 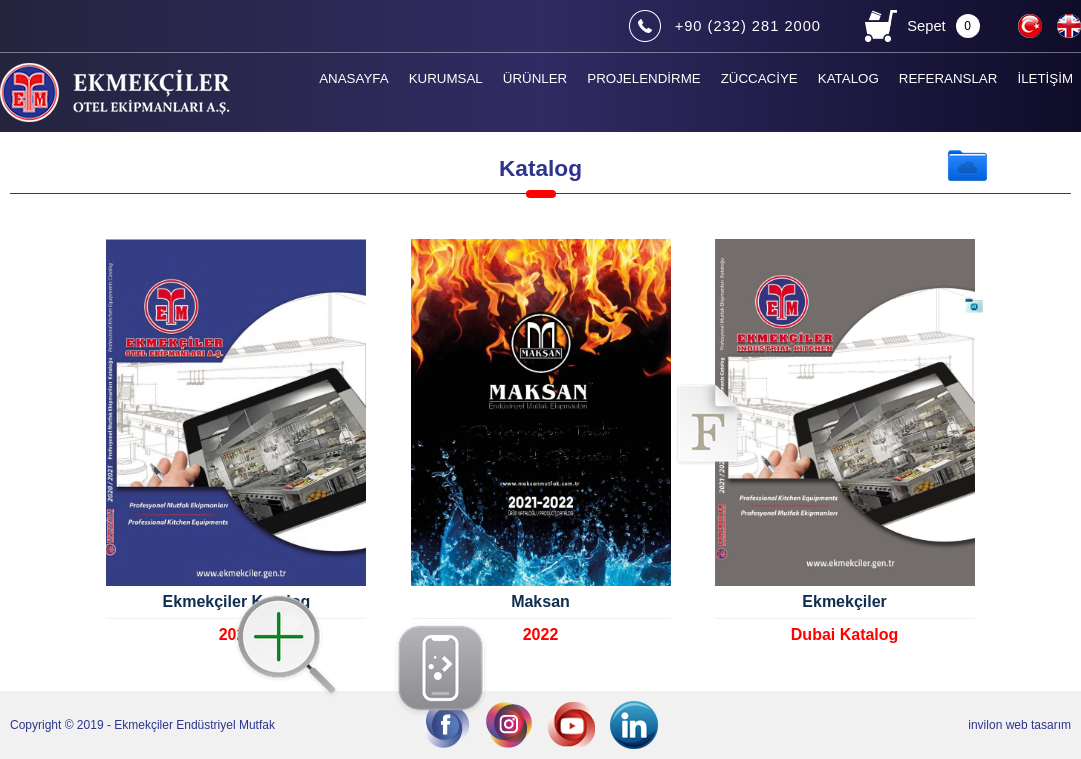 I want to click on zoom in on the current view, so click(x=285, y=643).